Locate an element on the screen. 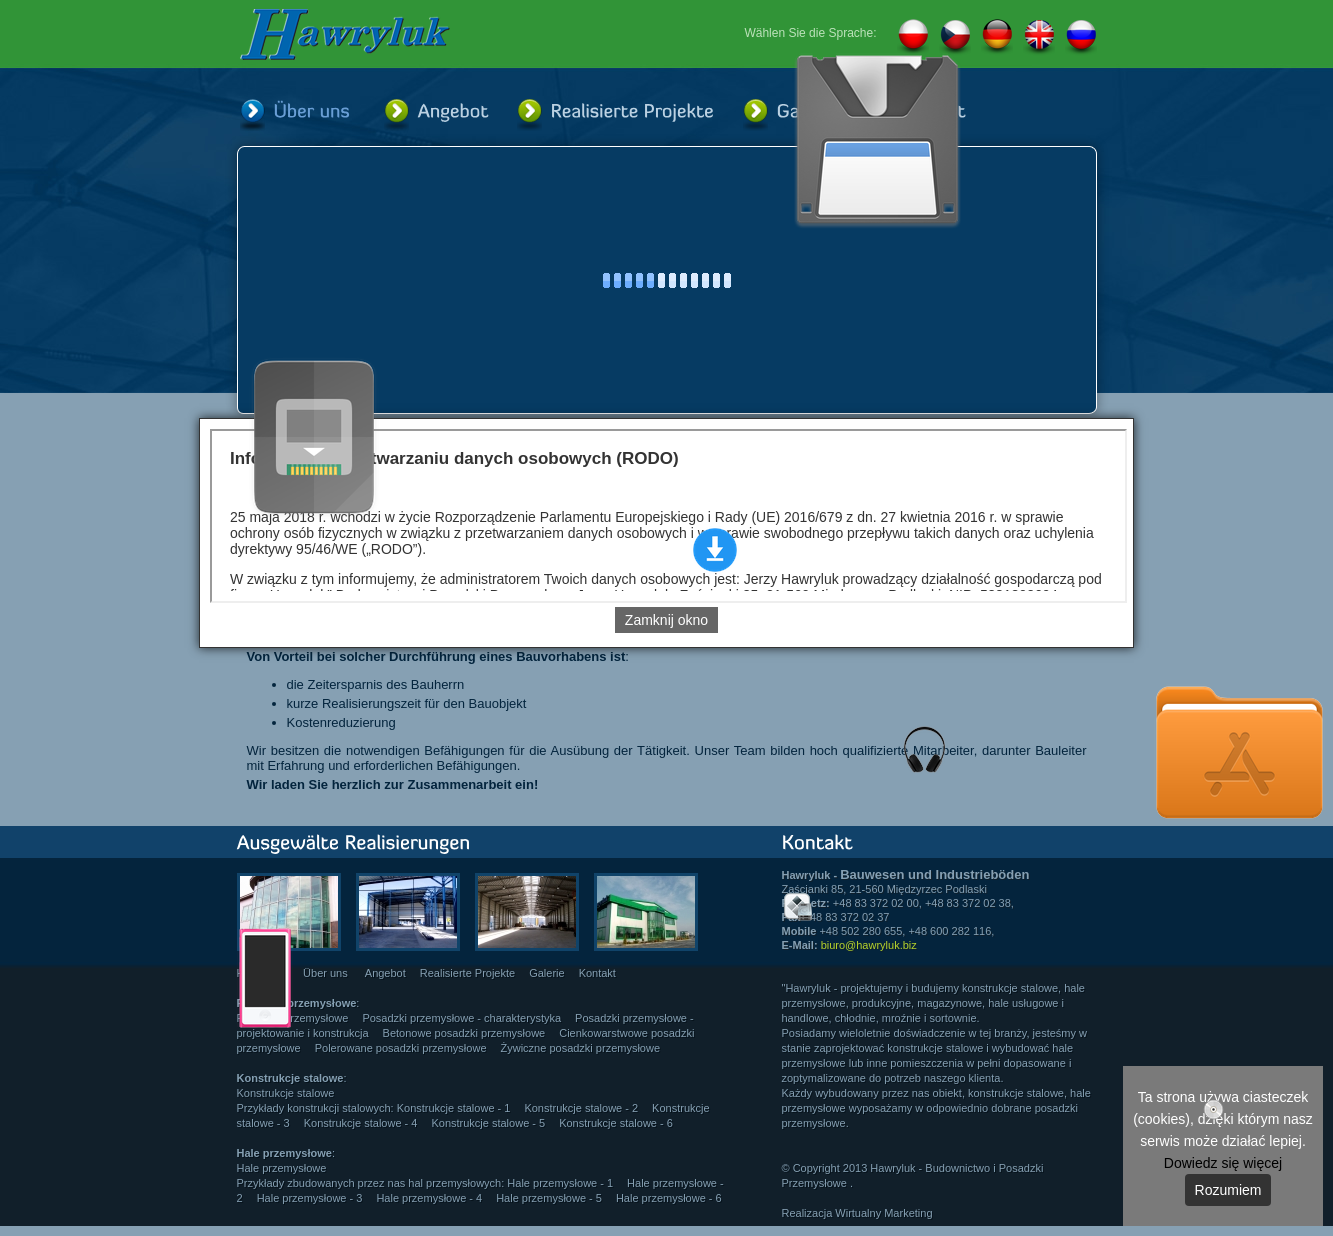 Image resolution: width=1333 pixels, height=1236 pixels. launch boot camp assistant to install windows on your mac is located at coordinates (797, 906).